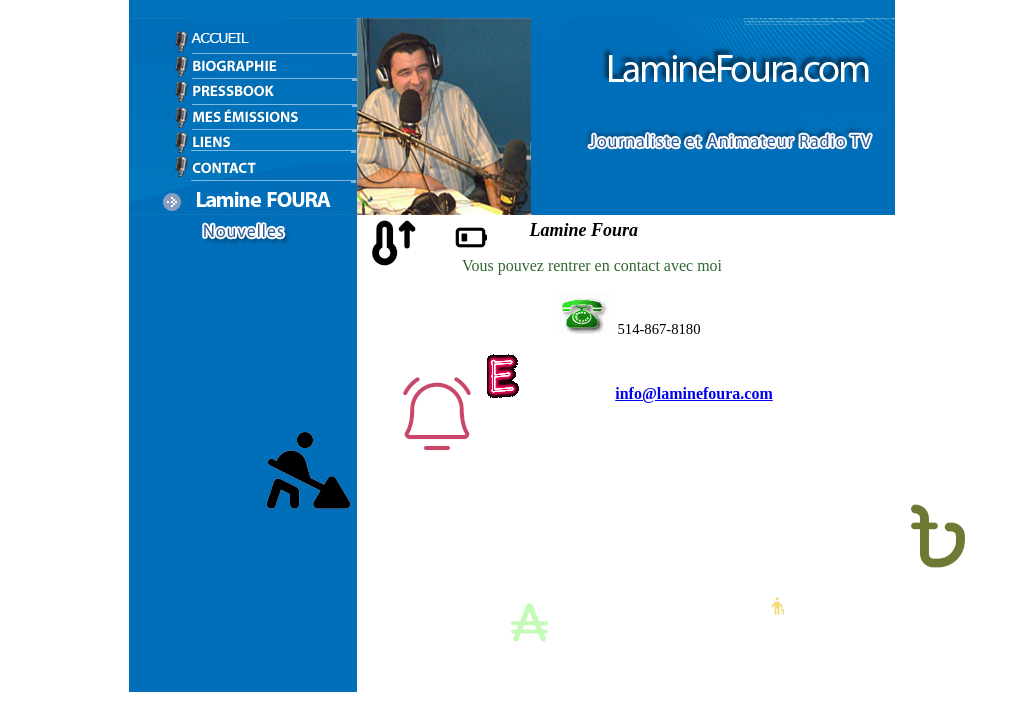 The image size is (1024, 720). Describe the element at coordinates (393, 243) in the screenshot. I see `increase temperature setting` at that location.